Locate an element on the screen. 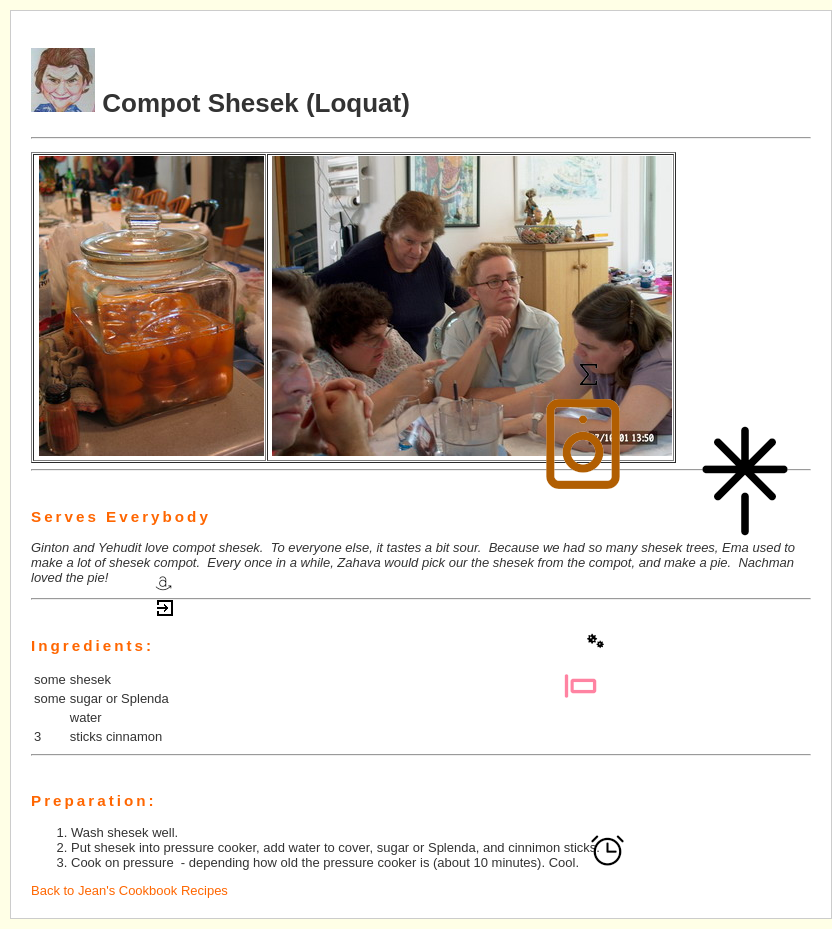 This screenshot has height=929, width=832. view detected viruses or threats is located at coordinates (595, 640).